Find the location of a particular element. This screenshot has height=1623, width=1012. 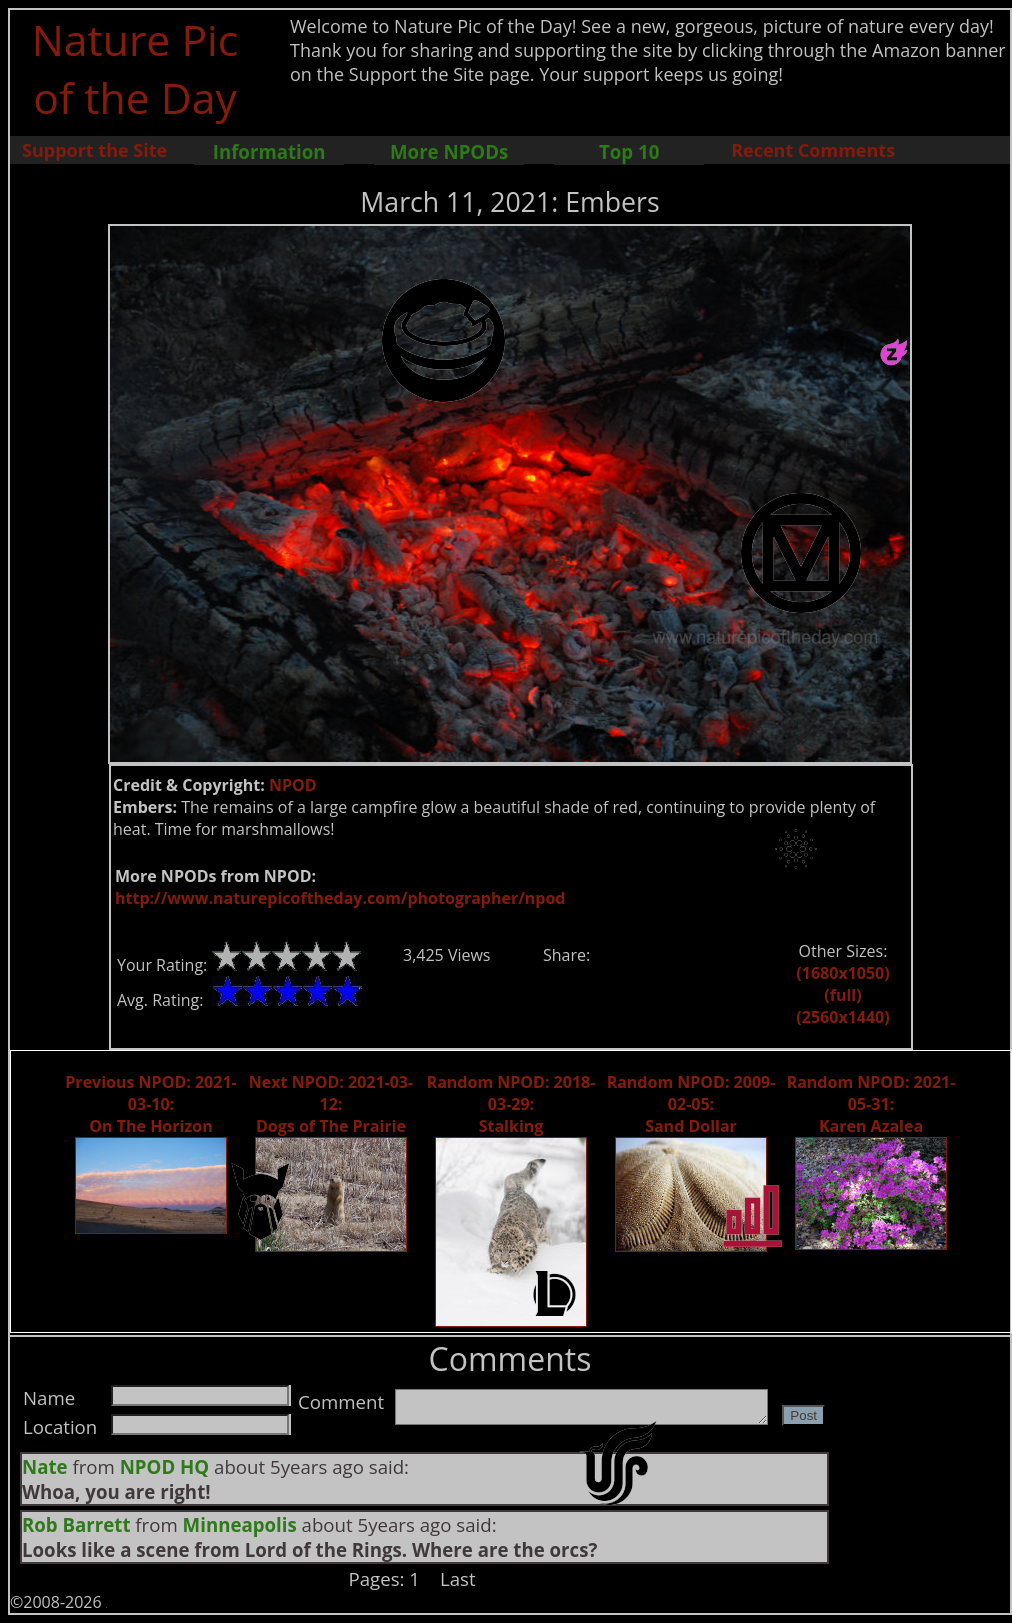

visit the odin project website is located at coordinates (260, 1201).